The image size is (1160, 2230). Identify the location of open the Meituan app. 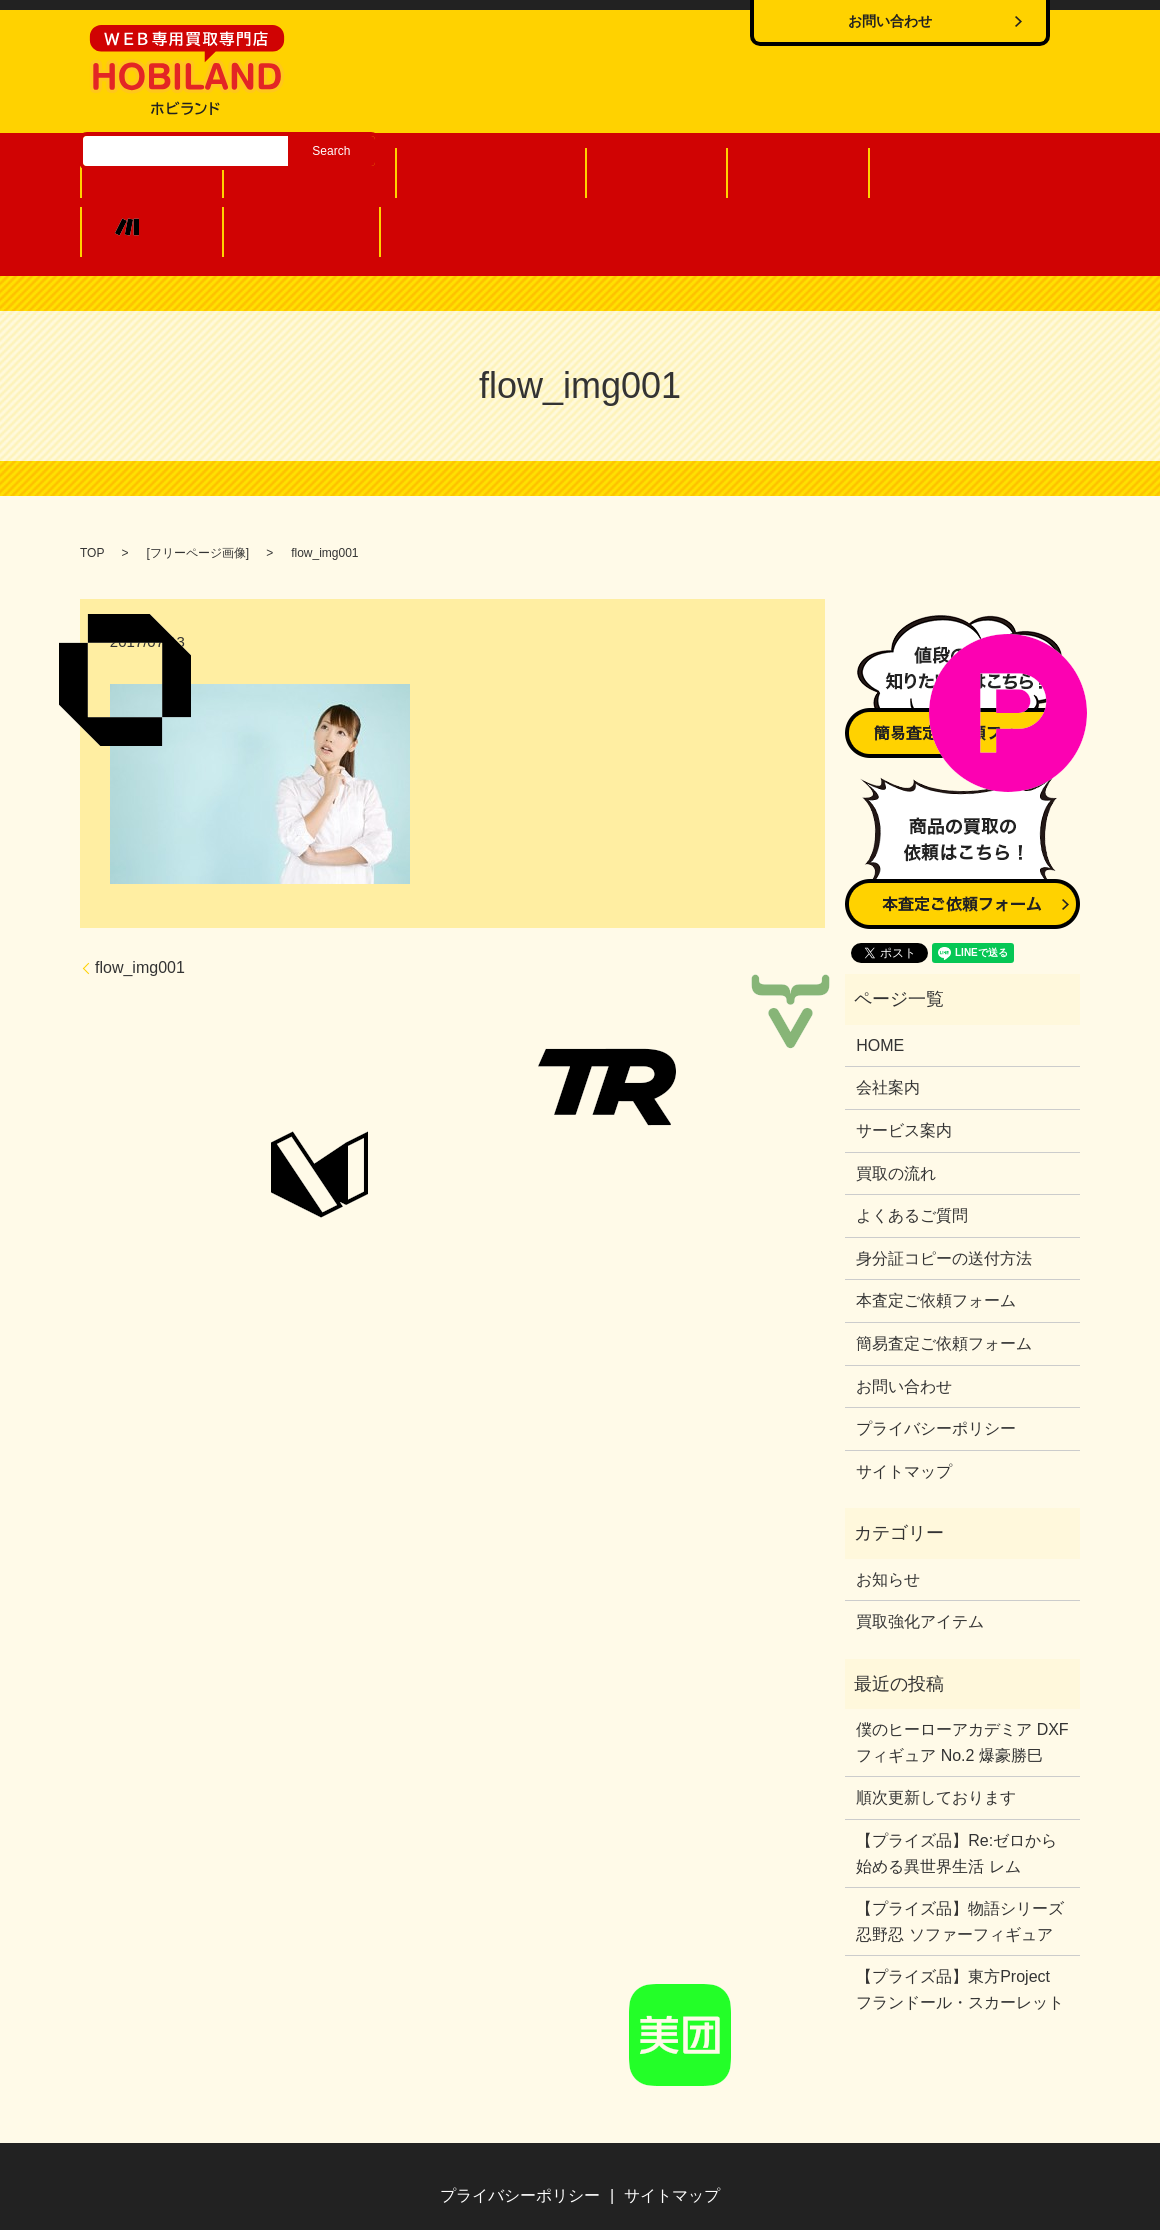
(680, 2035).